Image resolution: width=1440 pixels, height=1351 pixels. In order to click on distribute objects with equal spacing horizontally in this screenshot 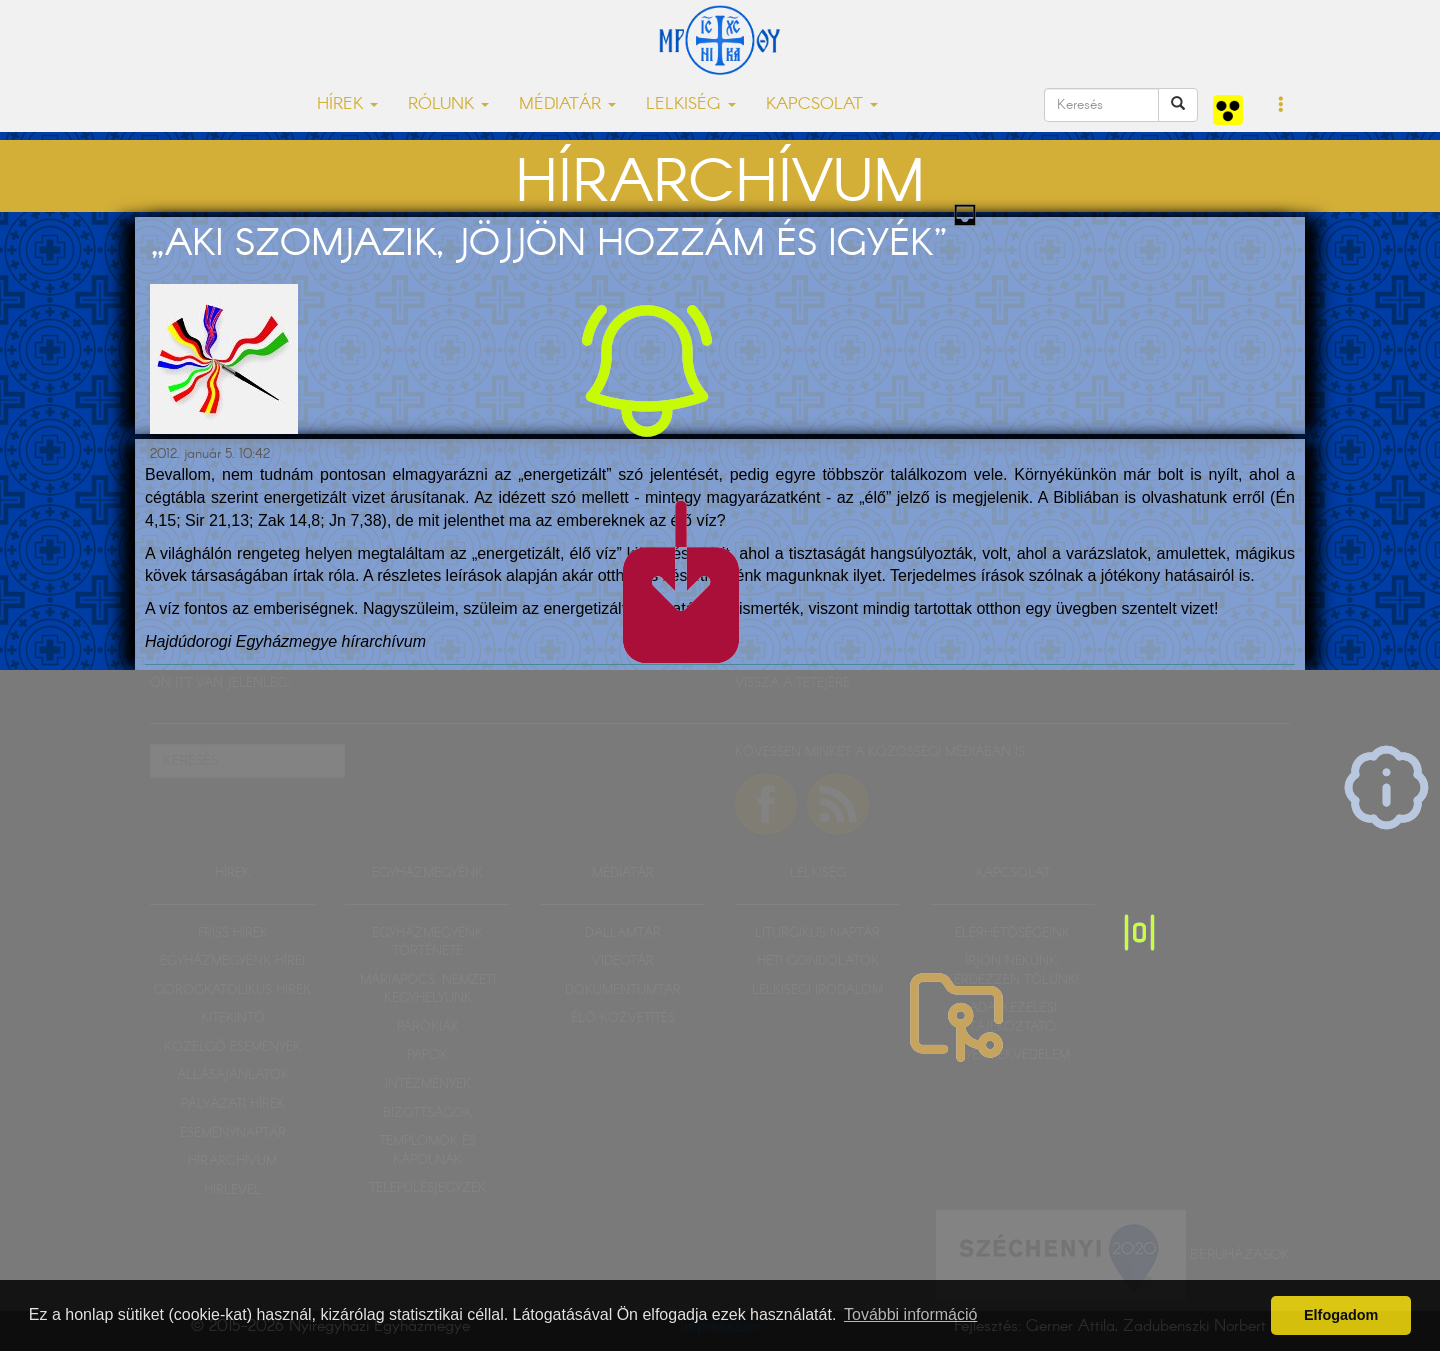, I will do `click(1139, 932)`.